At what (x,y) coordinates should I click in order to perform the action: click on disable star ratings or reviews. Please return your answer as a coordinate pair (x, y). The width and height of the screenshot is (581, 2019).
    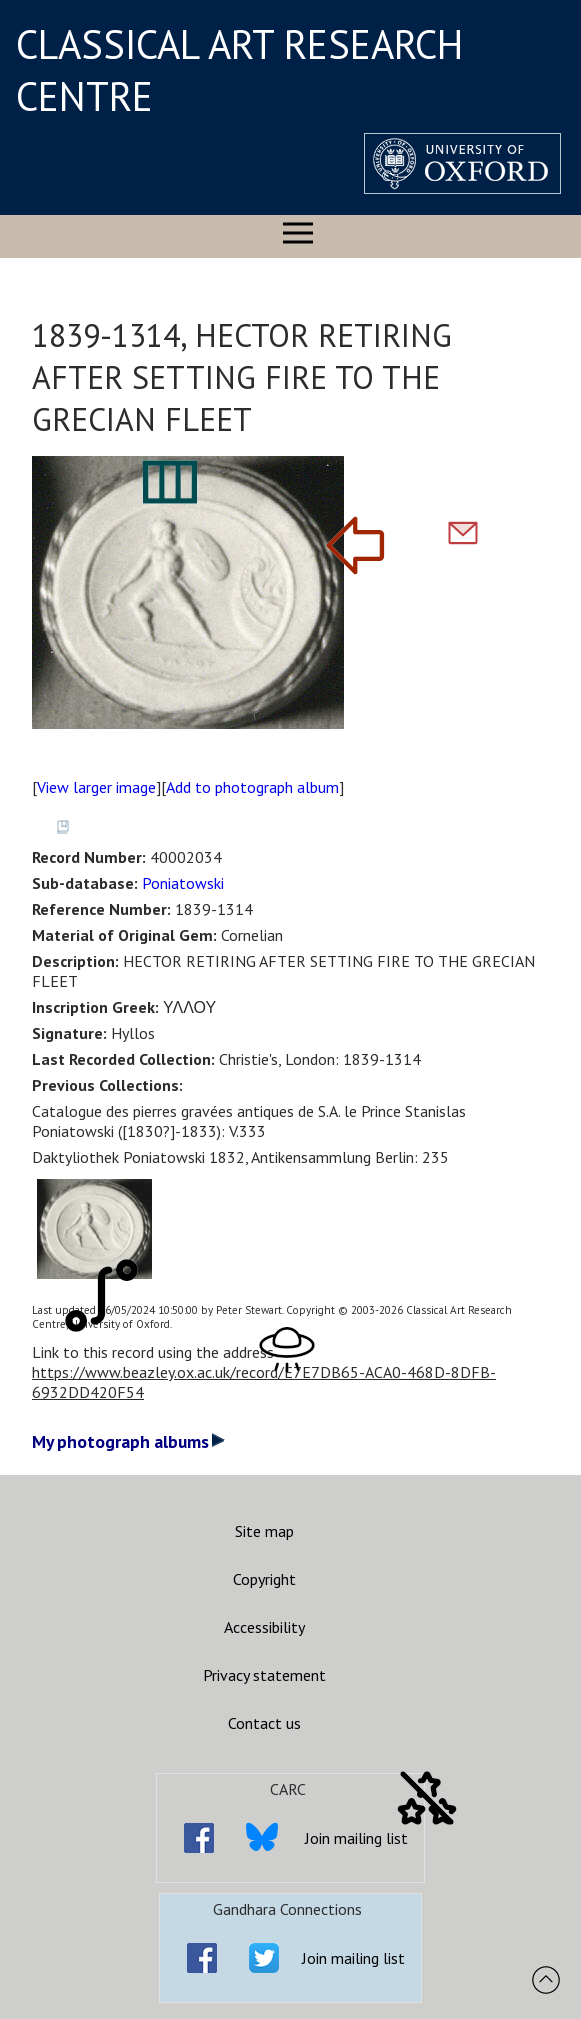
    Looking at the image, I should click on (427, 1798).